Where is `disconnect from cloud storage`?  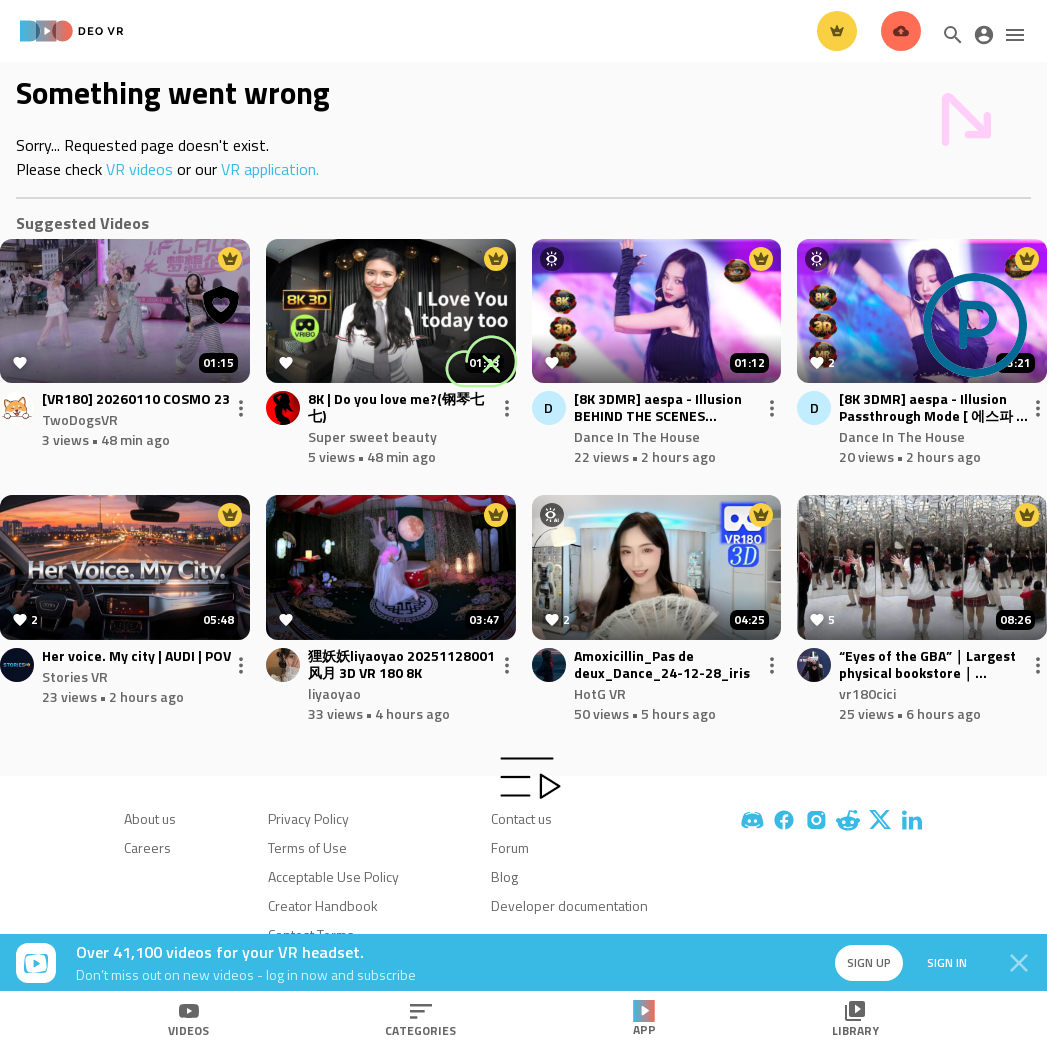 disconnect from cloud storage is located at coordinates (481, 361).